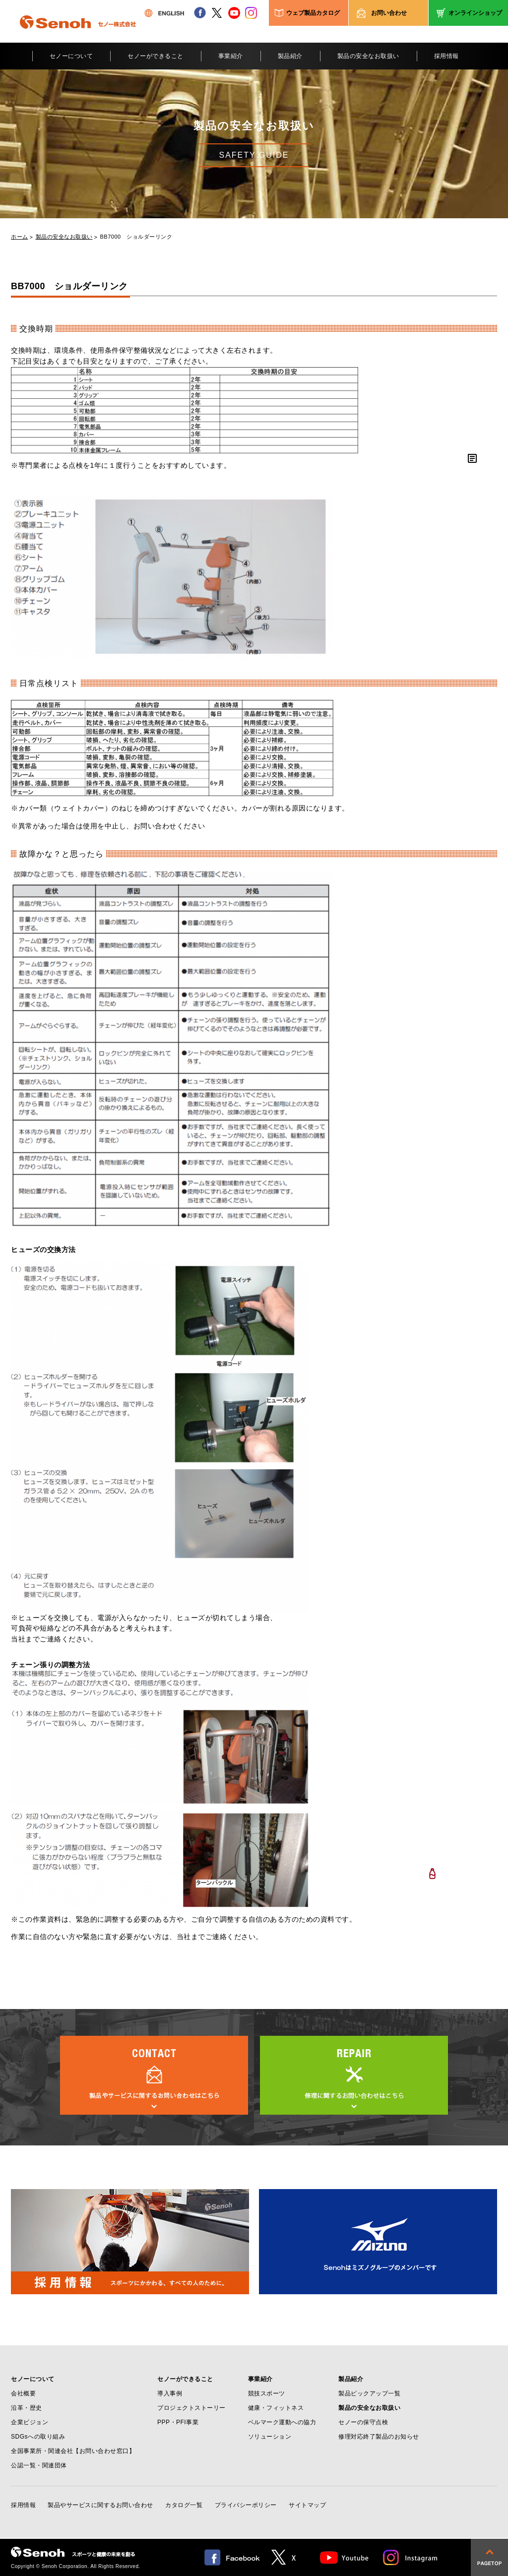 This screenshot has height=2576, width=508. What do you see at coordinates (472, 458) in the screenshot?
I see `view article or document` at bounding box center [472, 458].